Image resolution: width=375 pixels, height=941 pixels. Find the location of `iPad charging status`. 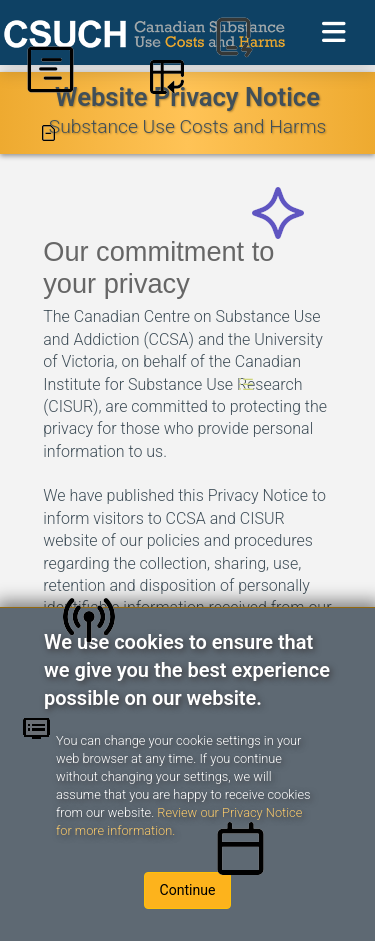

iPad charging status is located at coordinates (233, 36).